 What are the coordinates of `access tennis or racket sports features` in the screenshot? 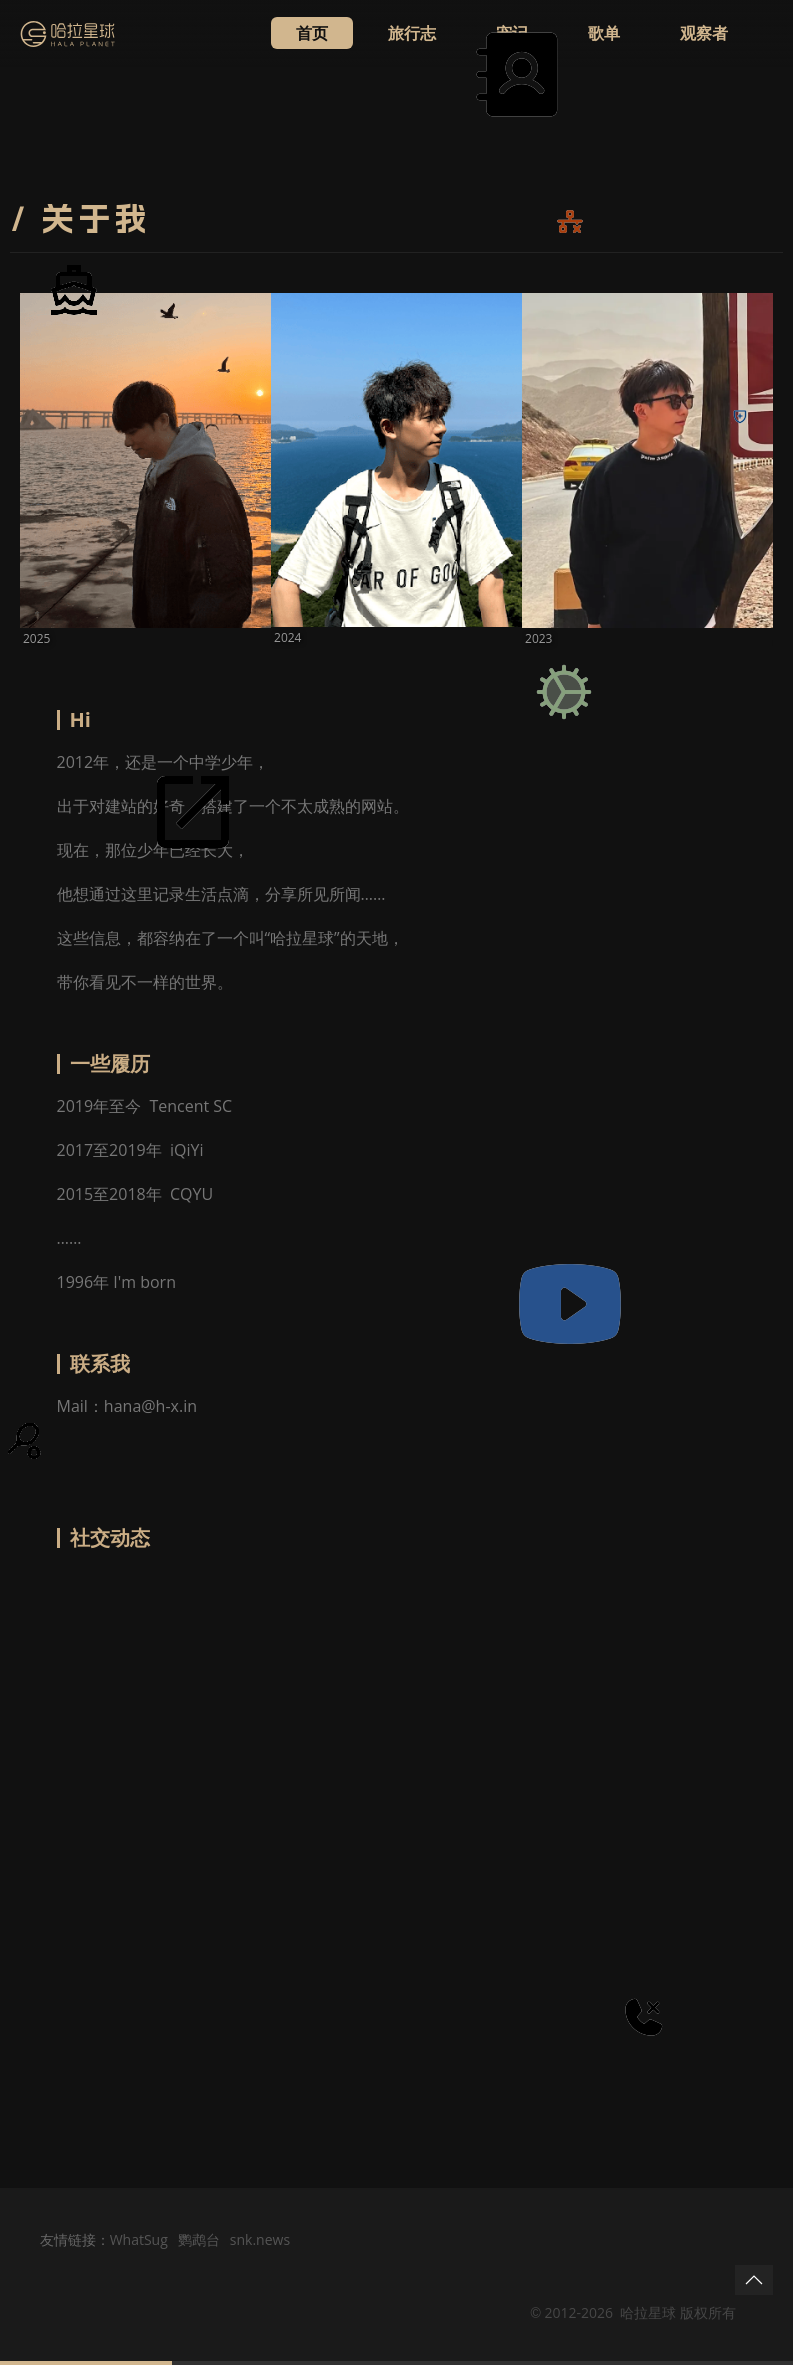 It's located at (24, 1441).